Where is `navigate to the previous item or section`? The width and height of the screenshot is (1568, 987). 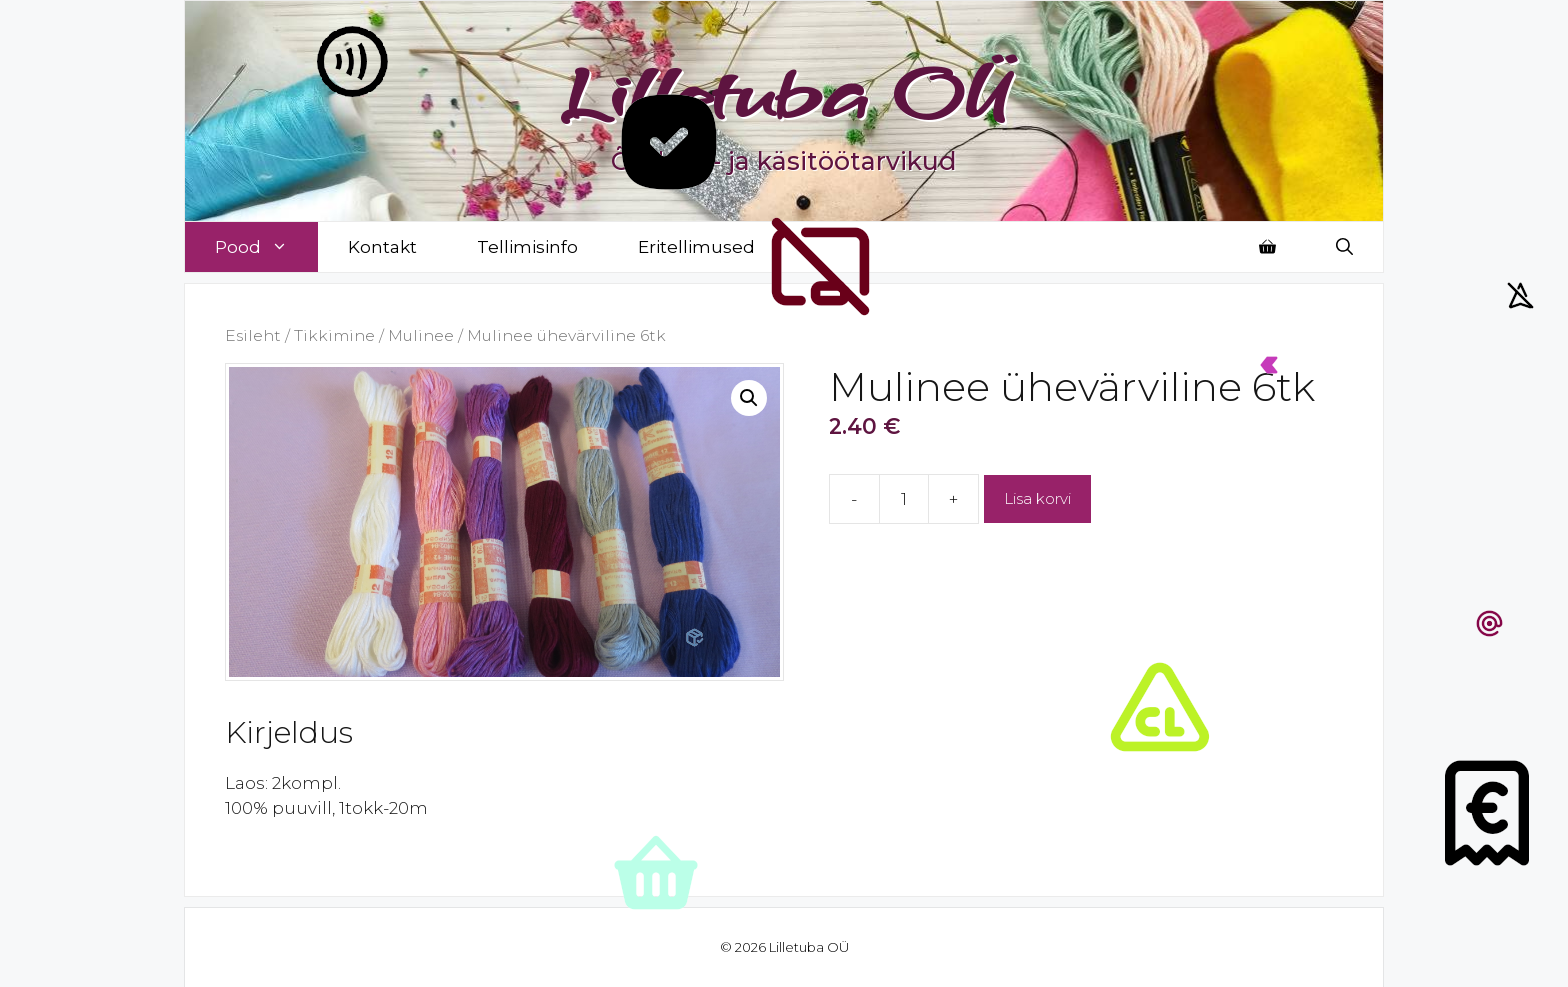
navigate to the previous item or section is located at coordinates (1269, 365).